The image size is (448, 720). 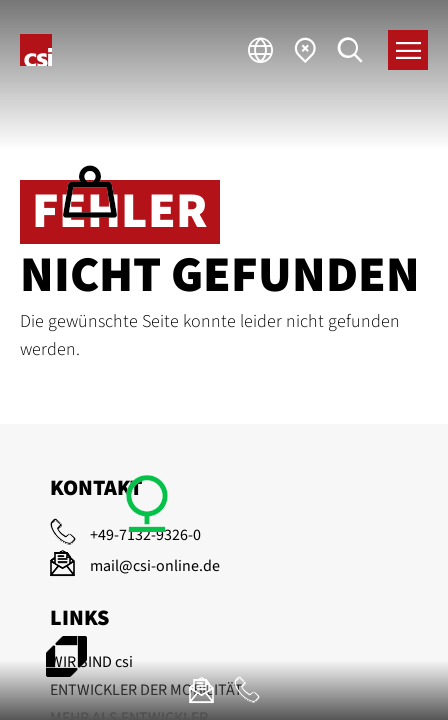 I want to click on view item weight or mass, so click(x=90, y=193).